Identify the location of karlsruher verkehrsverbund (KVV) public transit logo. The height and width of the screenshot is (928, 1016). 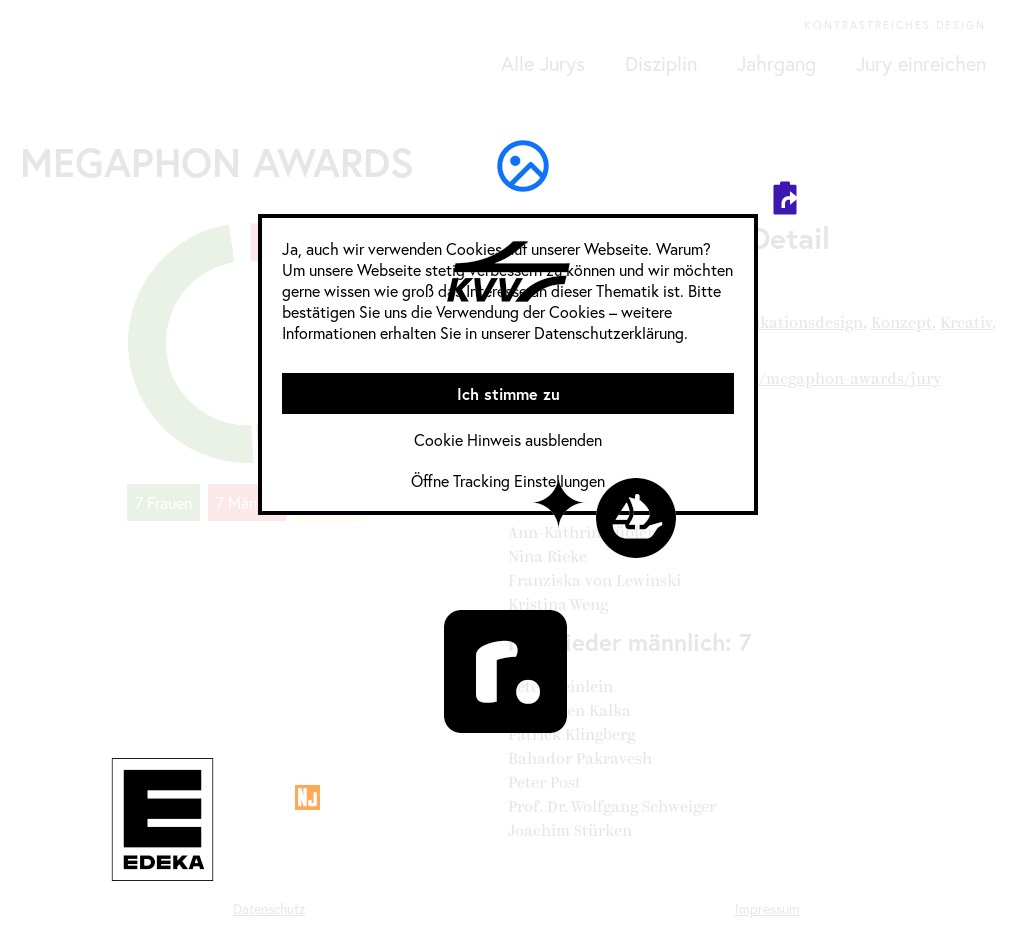
(508, 271).